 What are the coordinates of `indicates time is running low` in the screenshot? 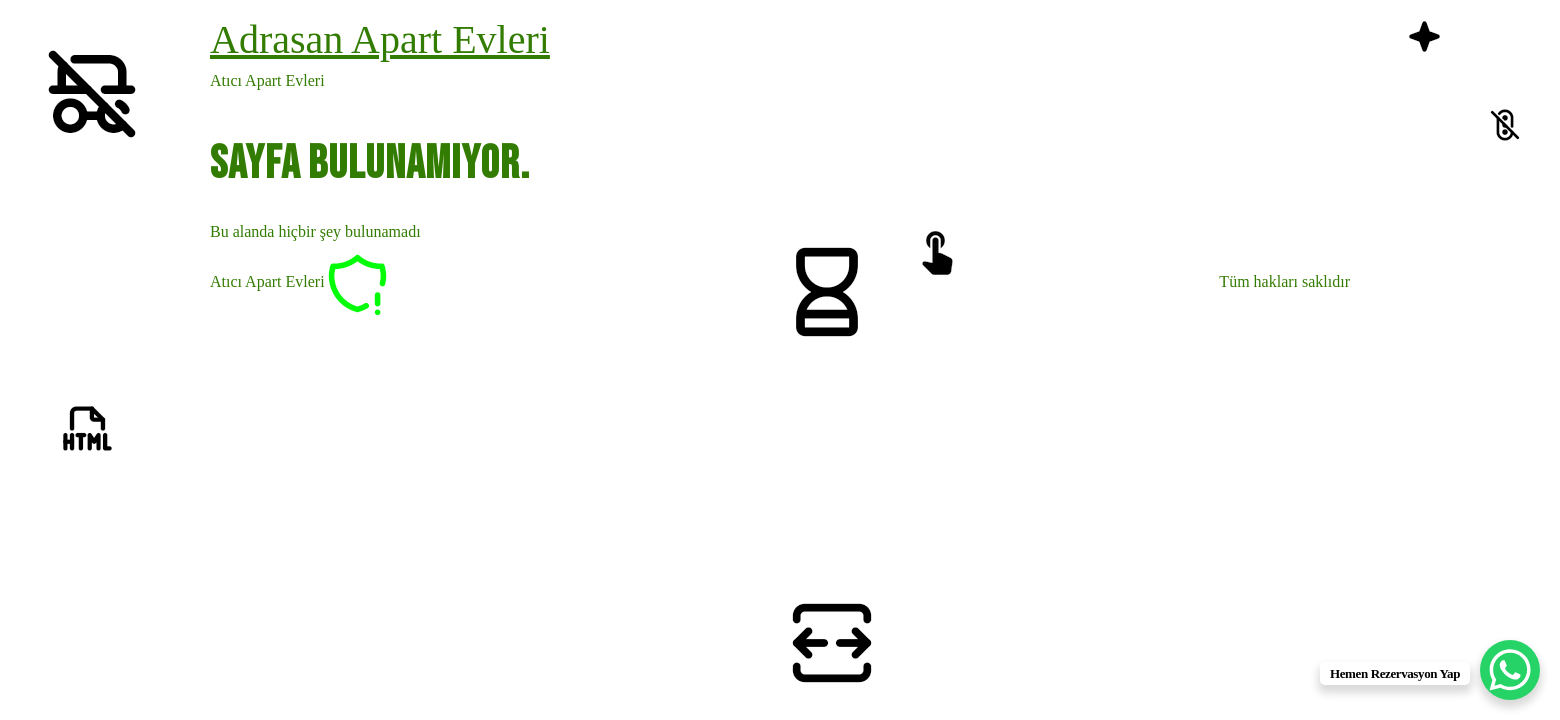 It's located at (827, 292).